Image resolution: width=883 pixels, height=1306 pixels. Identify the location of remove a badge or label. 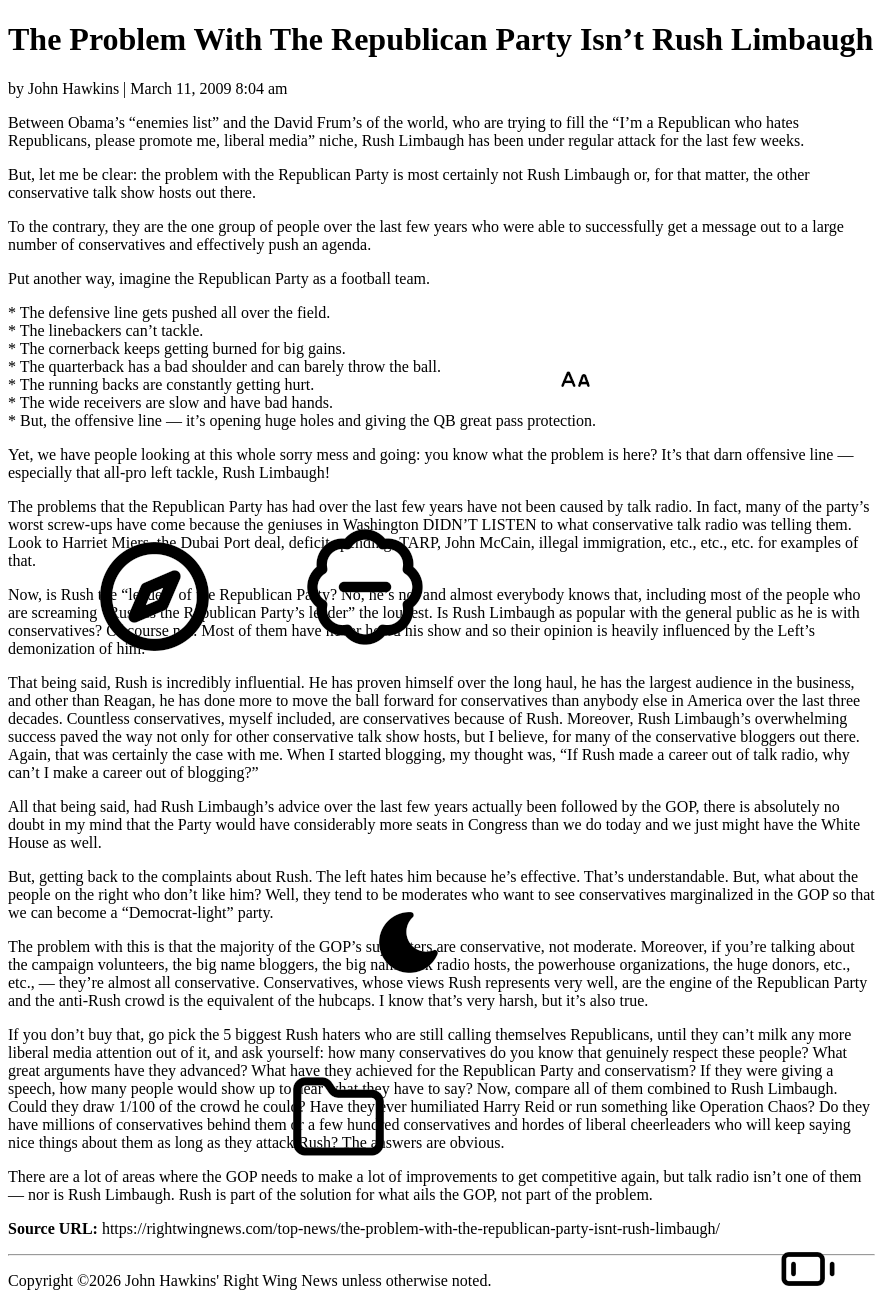
(365, 587).